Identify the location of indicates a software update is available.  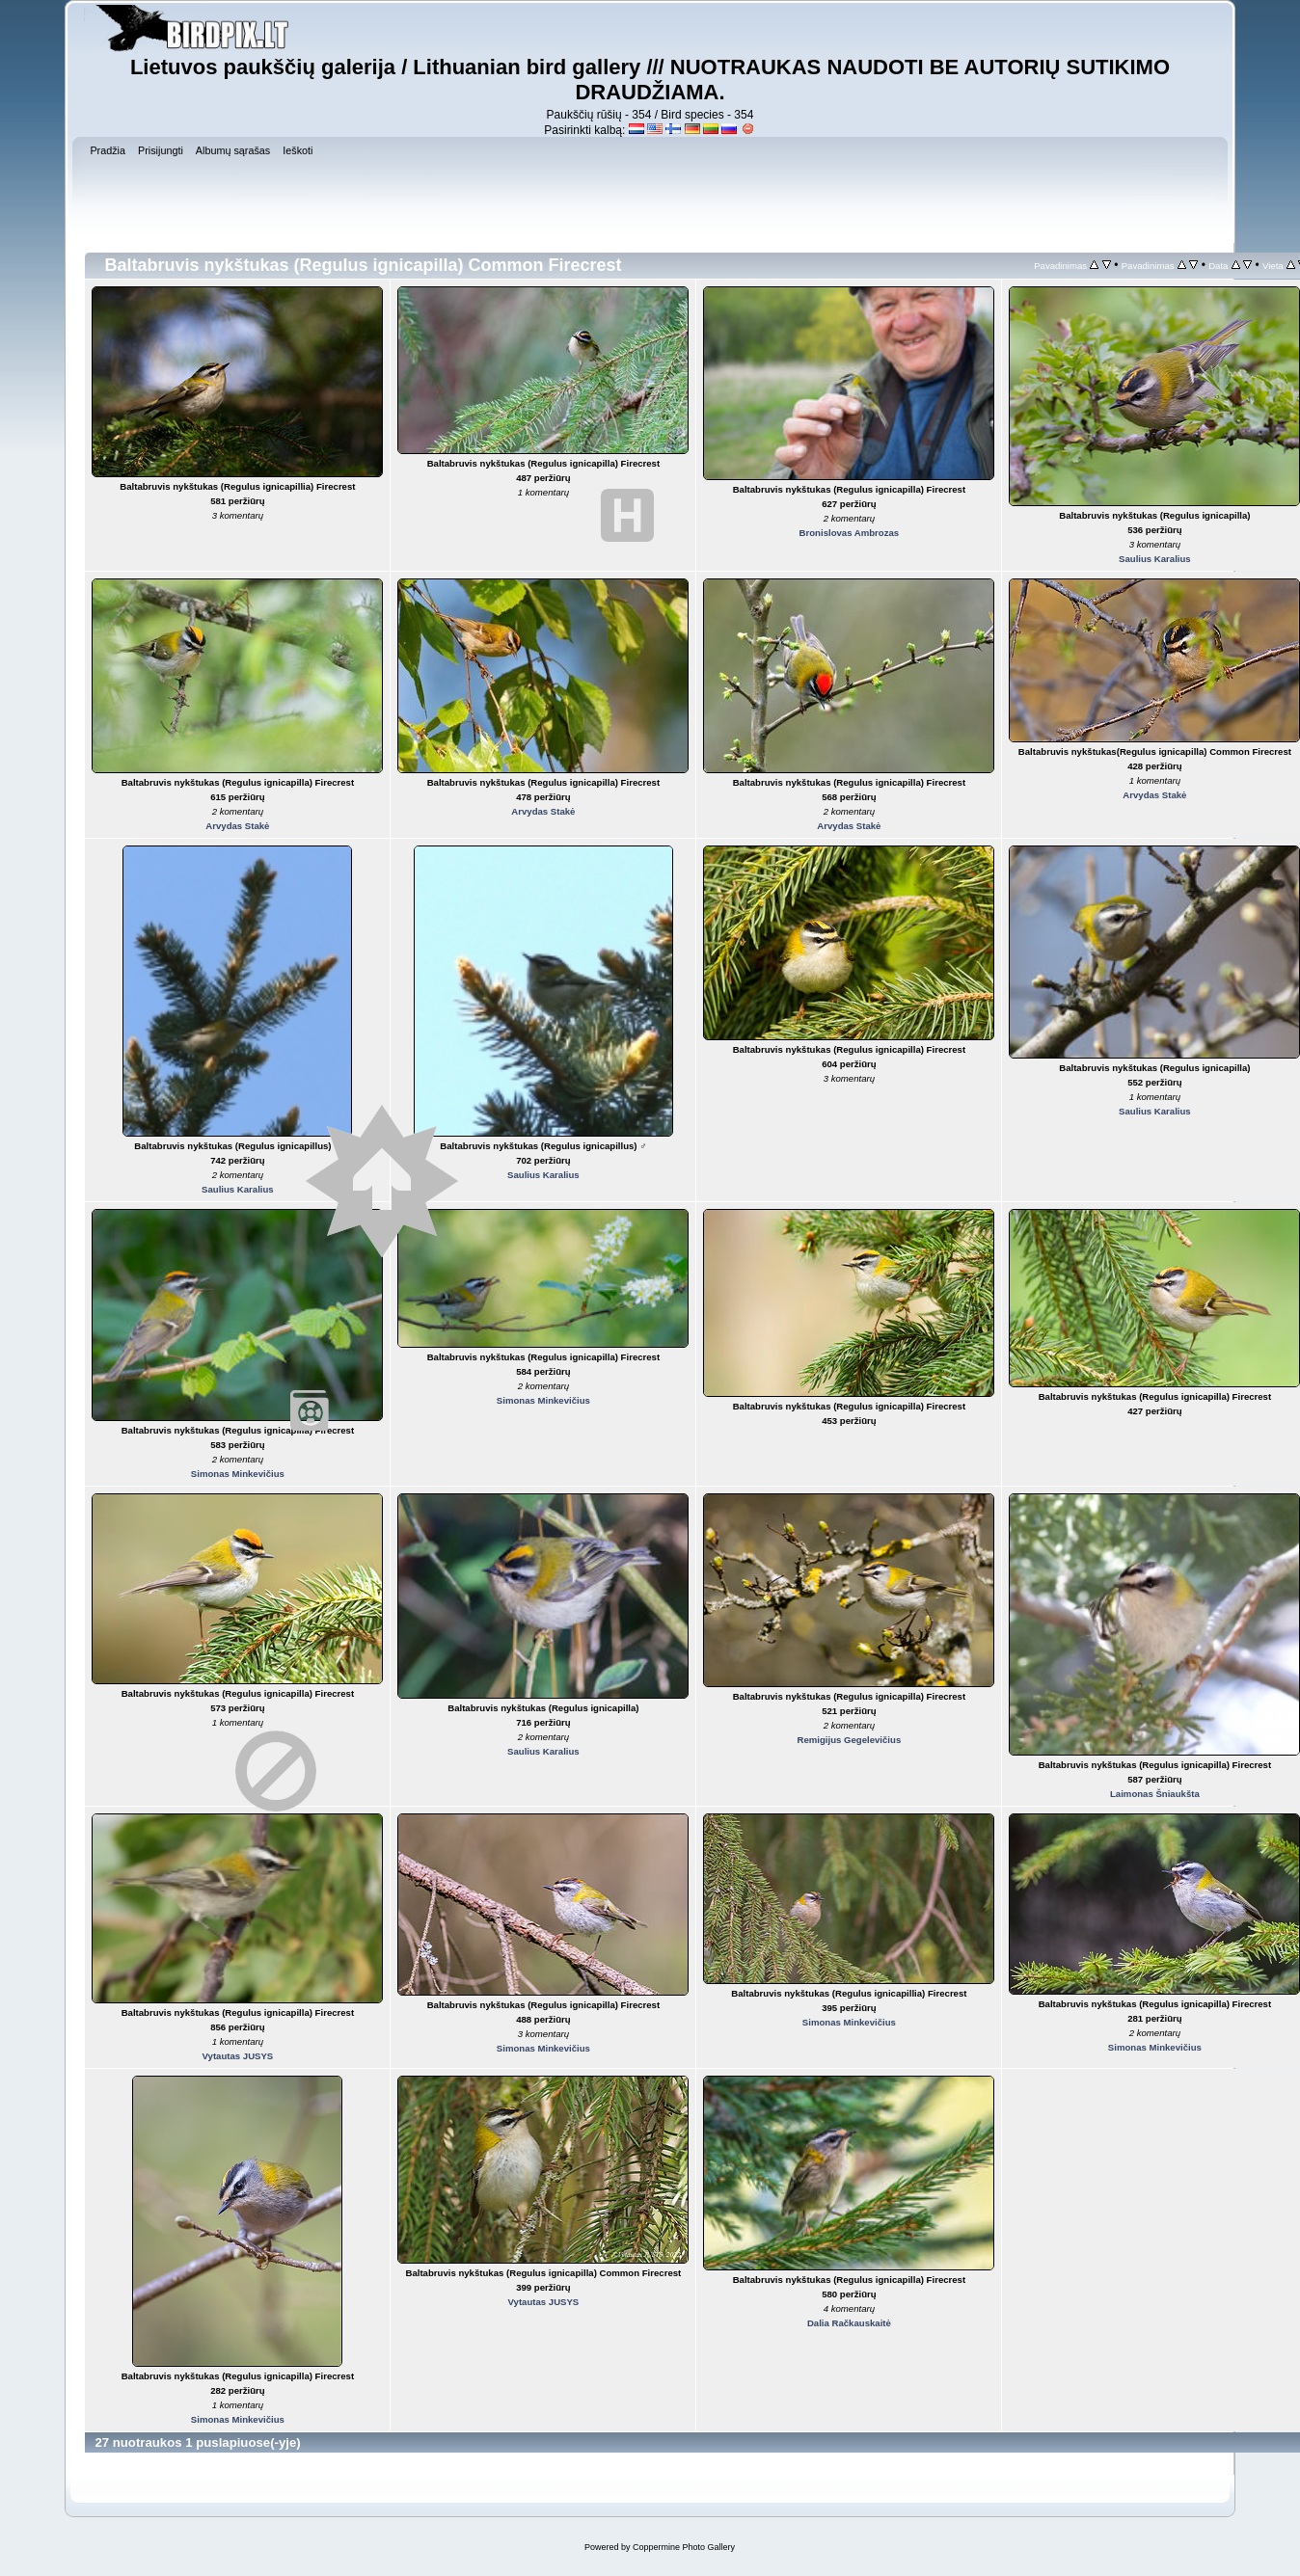
(382, 1181).